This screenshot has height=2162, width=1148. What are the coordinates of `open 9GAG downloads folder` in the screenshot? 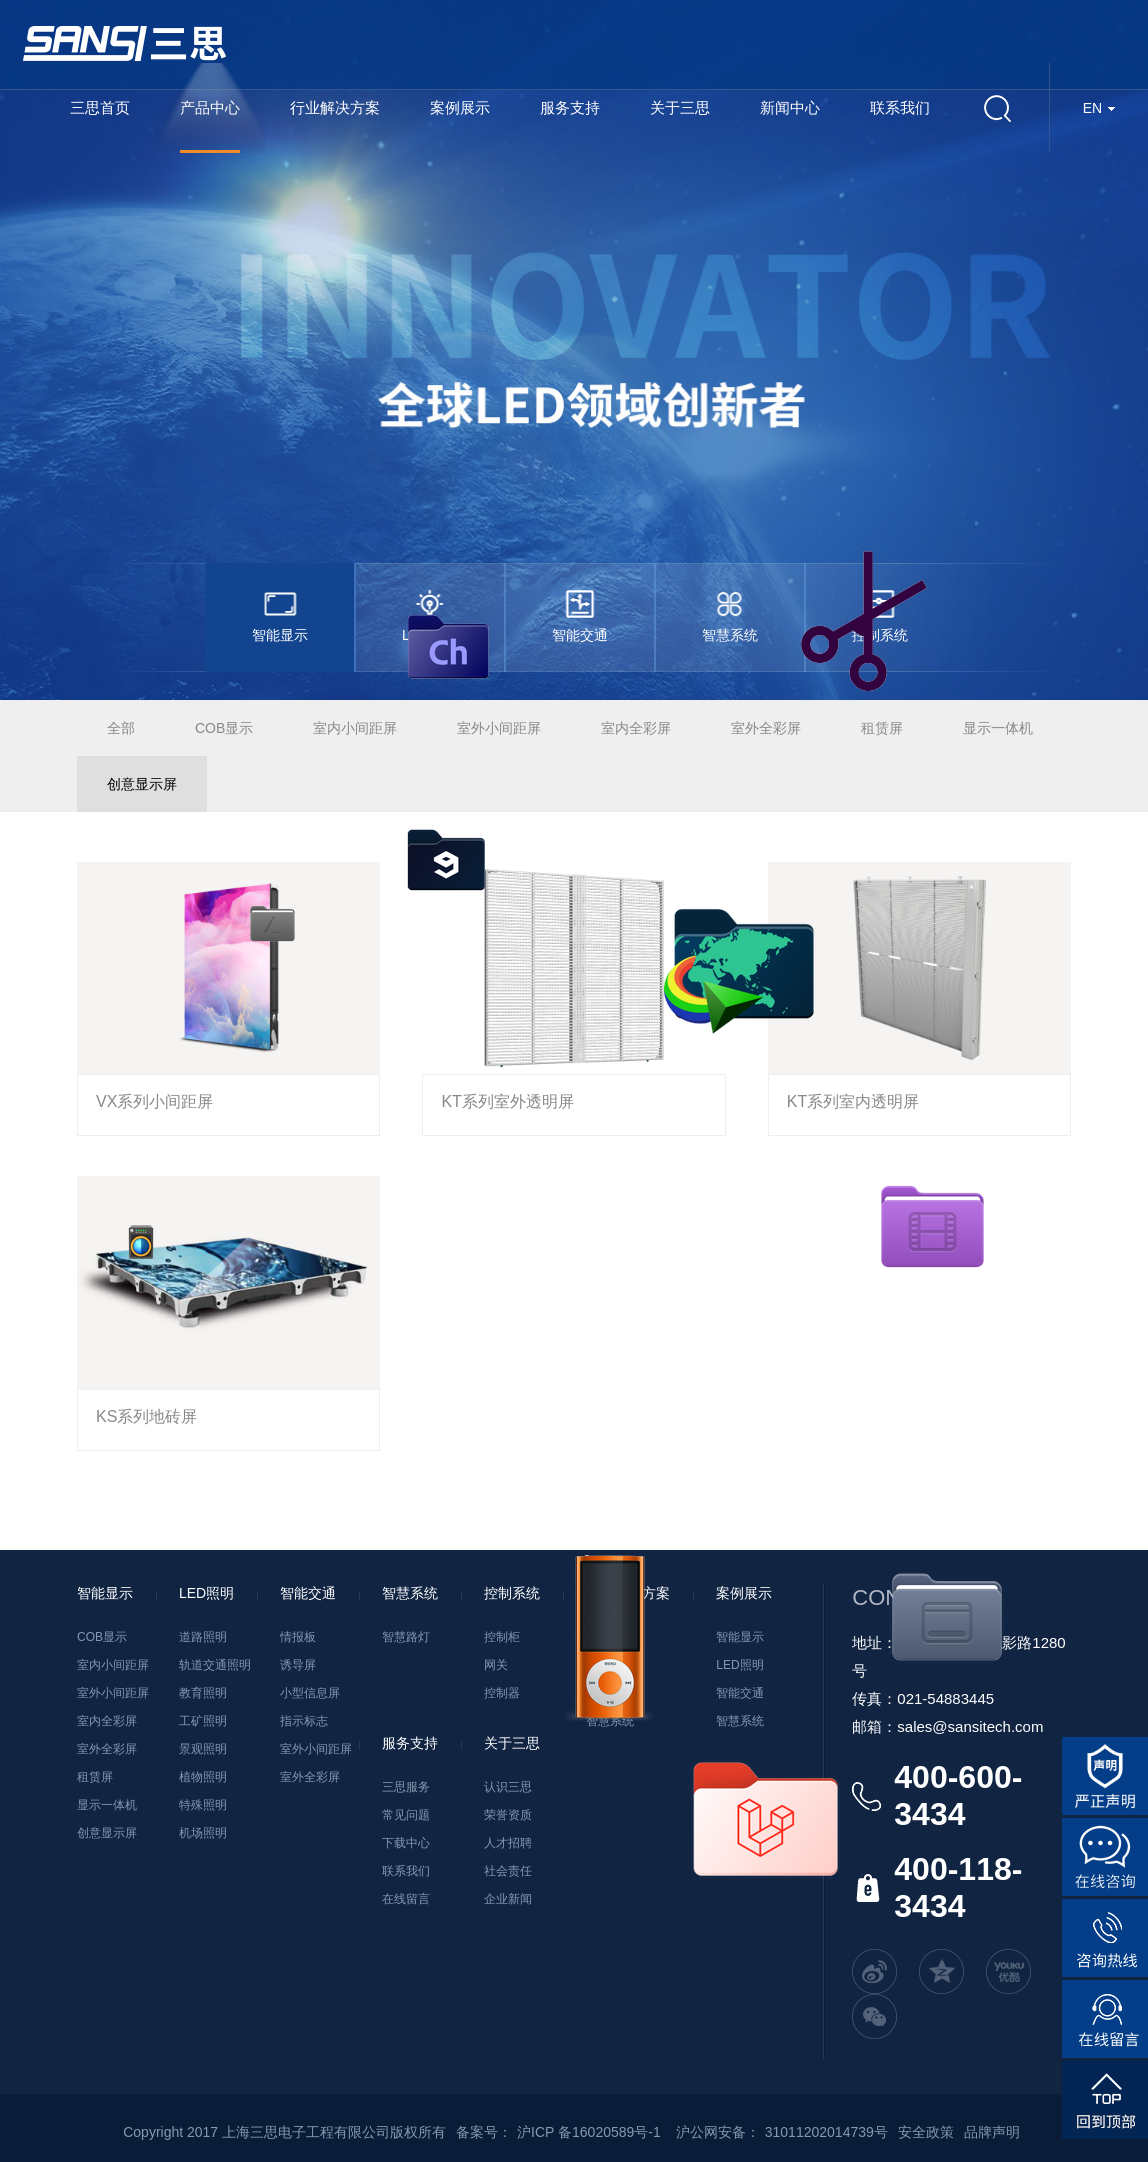 It's located at (446, 862).